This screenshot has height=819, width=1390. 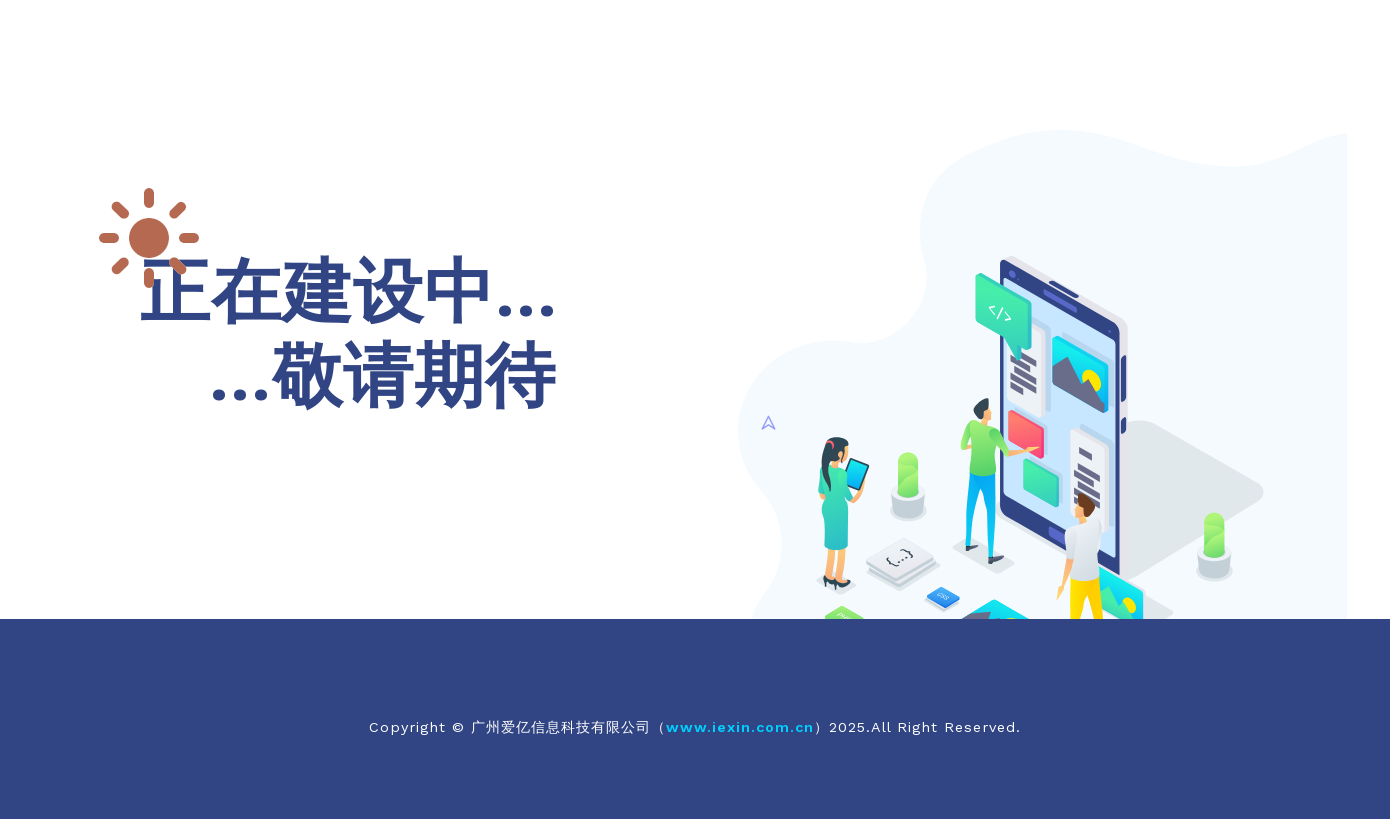 I want to click on switch to light mode, so click(x=149, y=238).